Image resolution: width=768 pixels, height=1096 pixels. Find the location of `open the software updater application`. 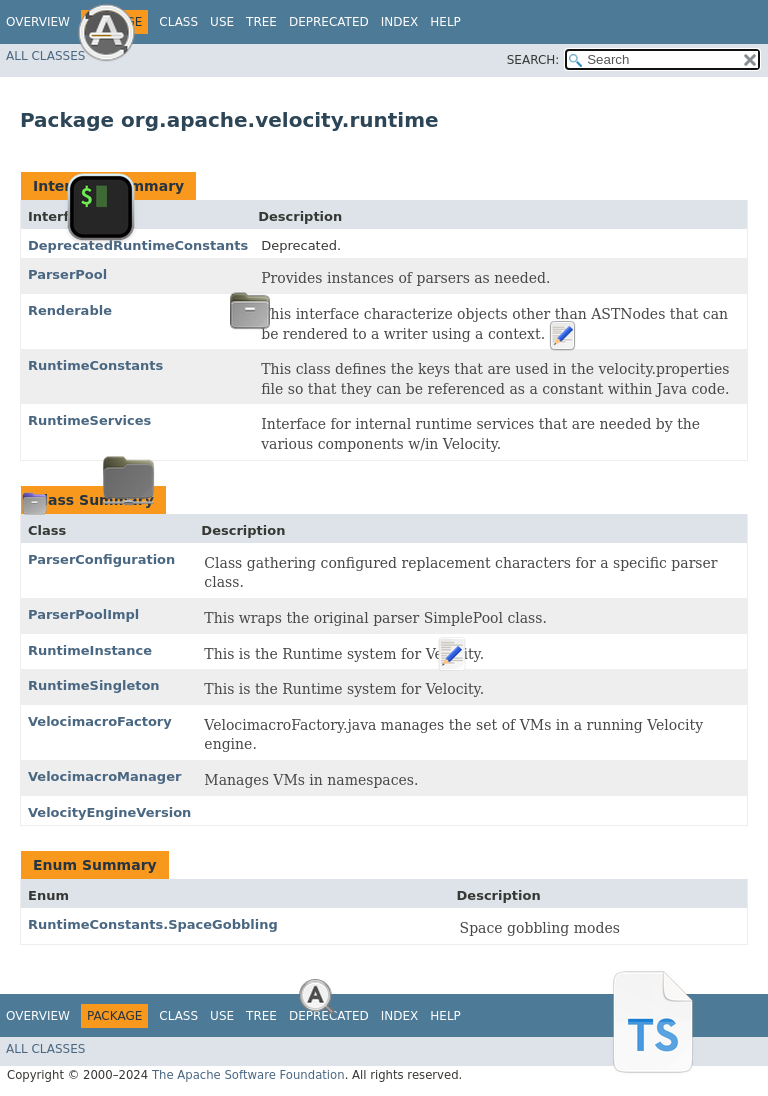

open the software updater application is located at coordinates (106, 32).